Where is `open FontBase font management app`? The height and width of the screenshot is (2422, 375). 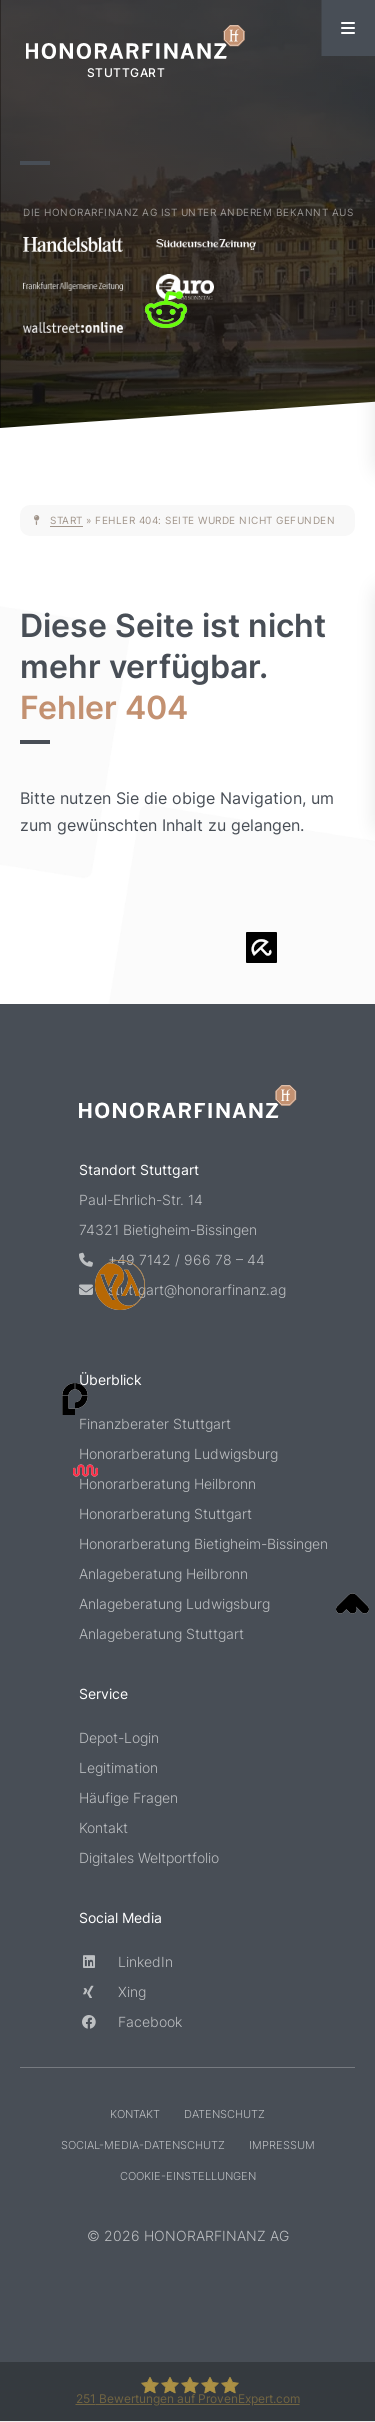 open FontBase font management app is located at coordinates (352, 1603).